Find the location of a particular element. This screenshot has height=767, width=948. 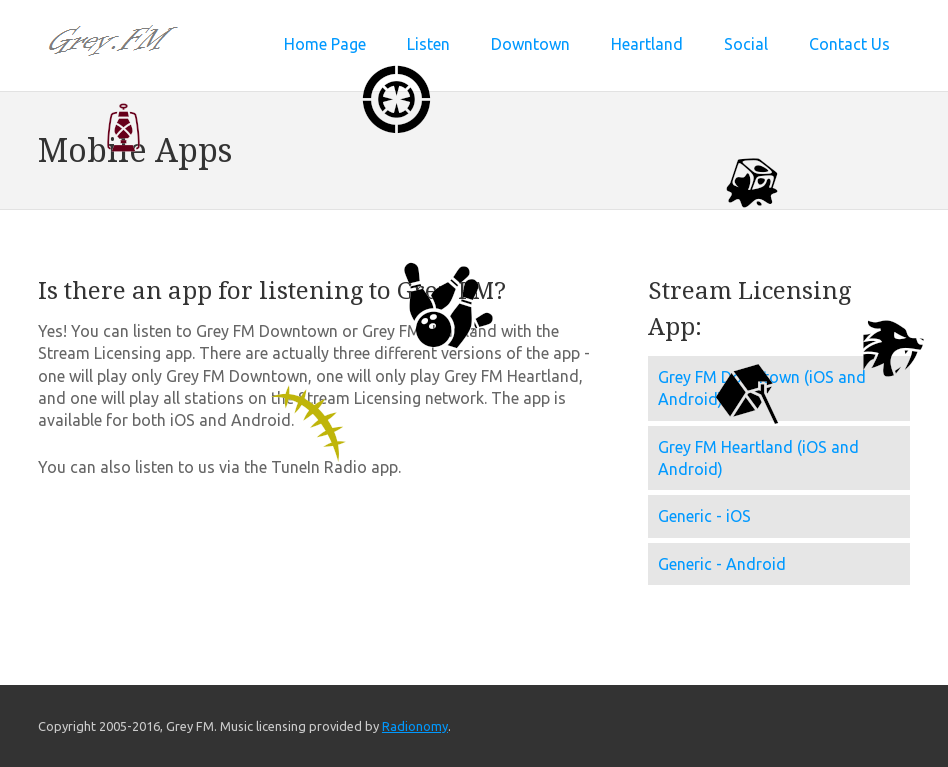

aim or target an object in-game is located at coordinates (396, 99).